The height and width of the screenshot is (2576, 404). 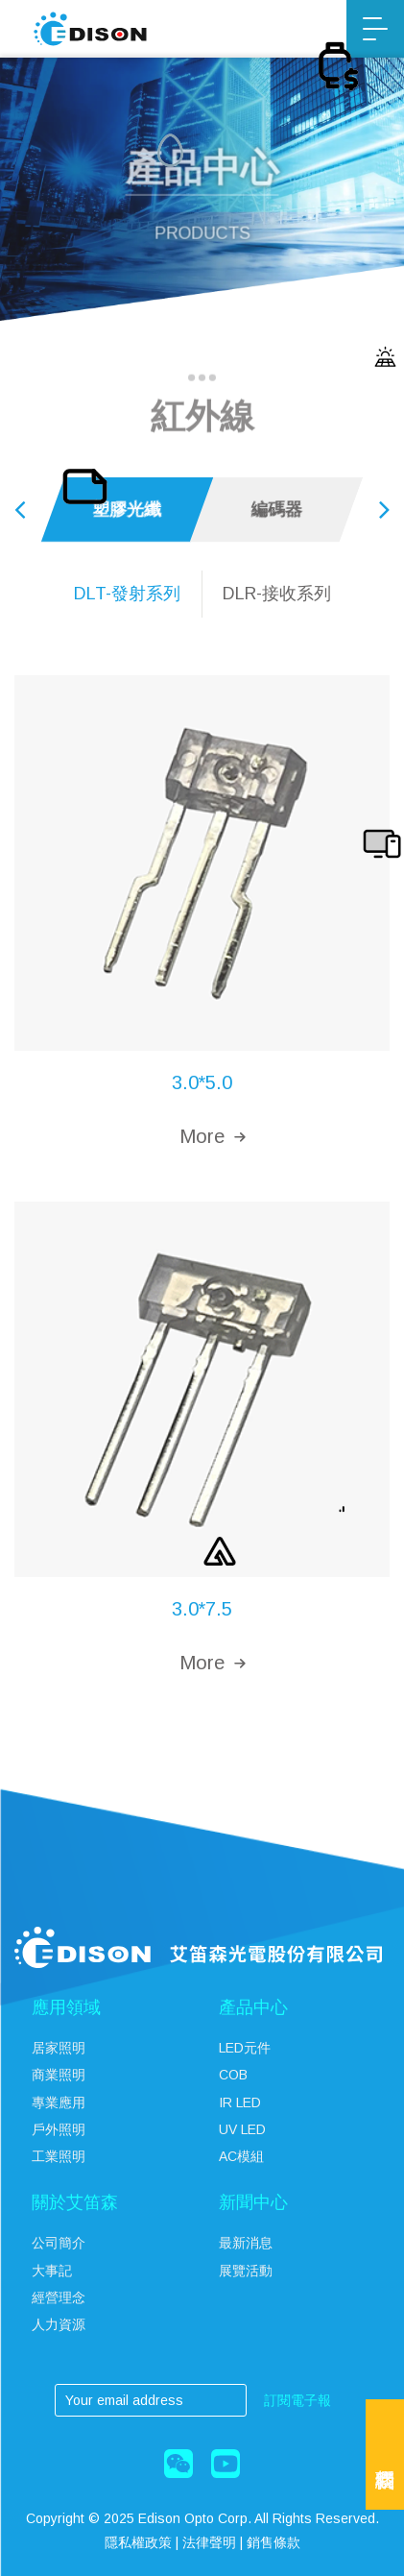 I want to click on indicates weak cellular signal strength, so click(x=347, y=1505).